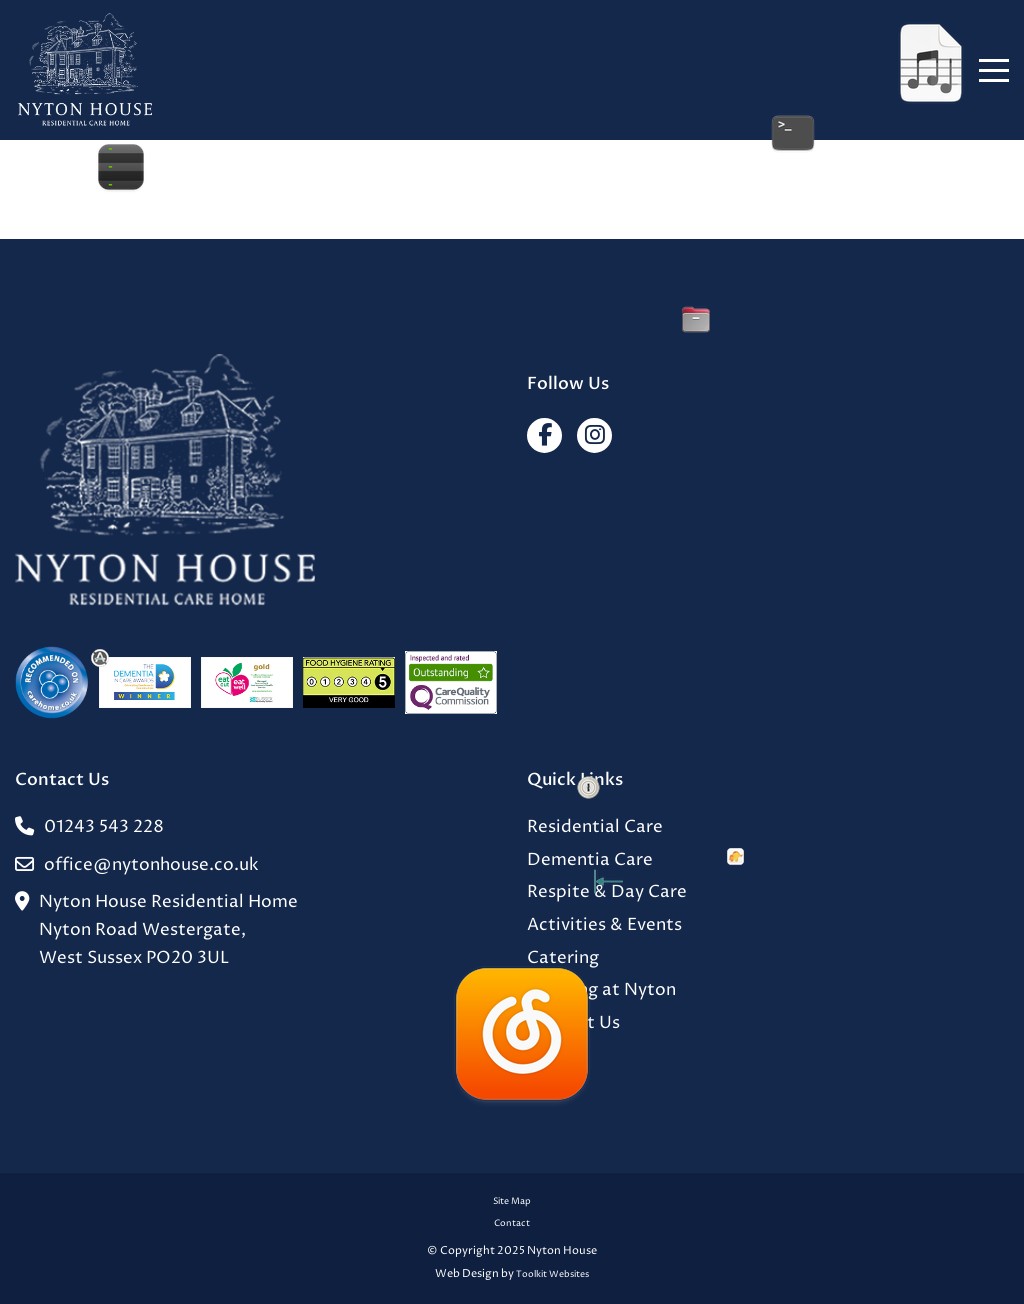 The height and width of the screenshot is (1304, 1024). I want to click on open passwords and keys manager, so click(588, 787).